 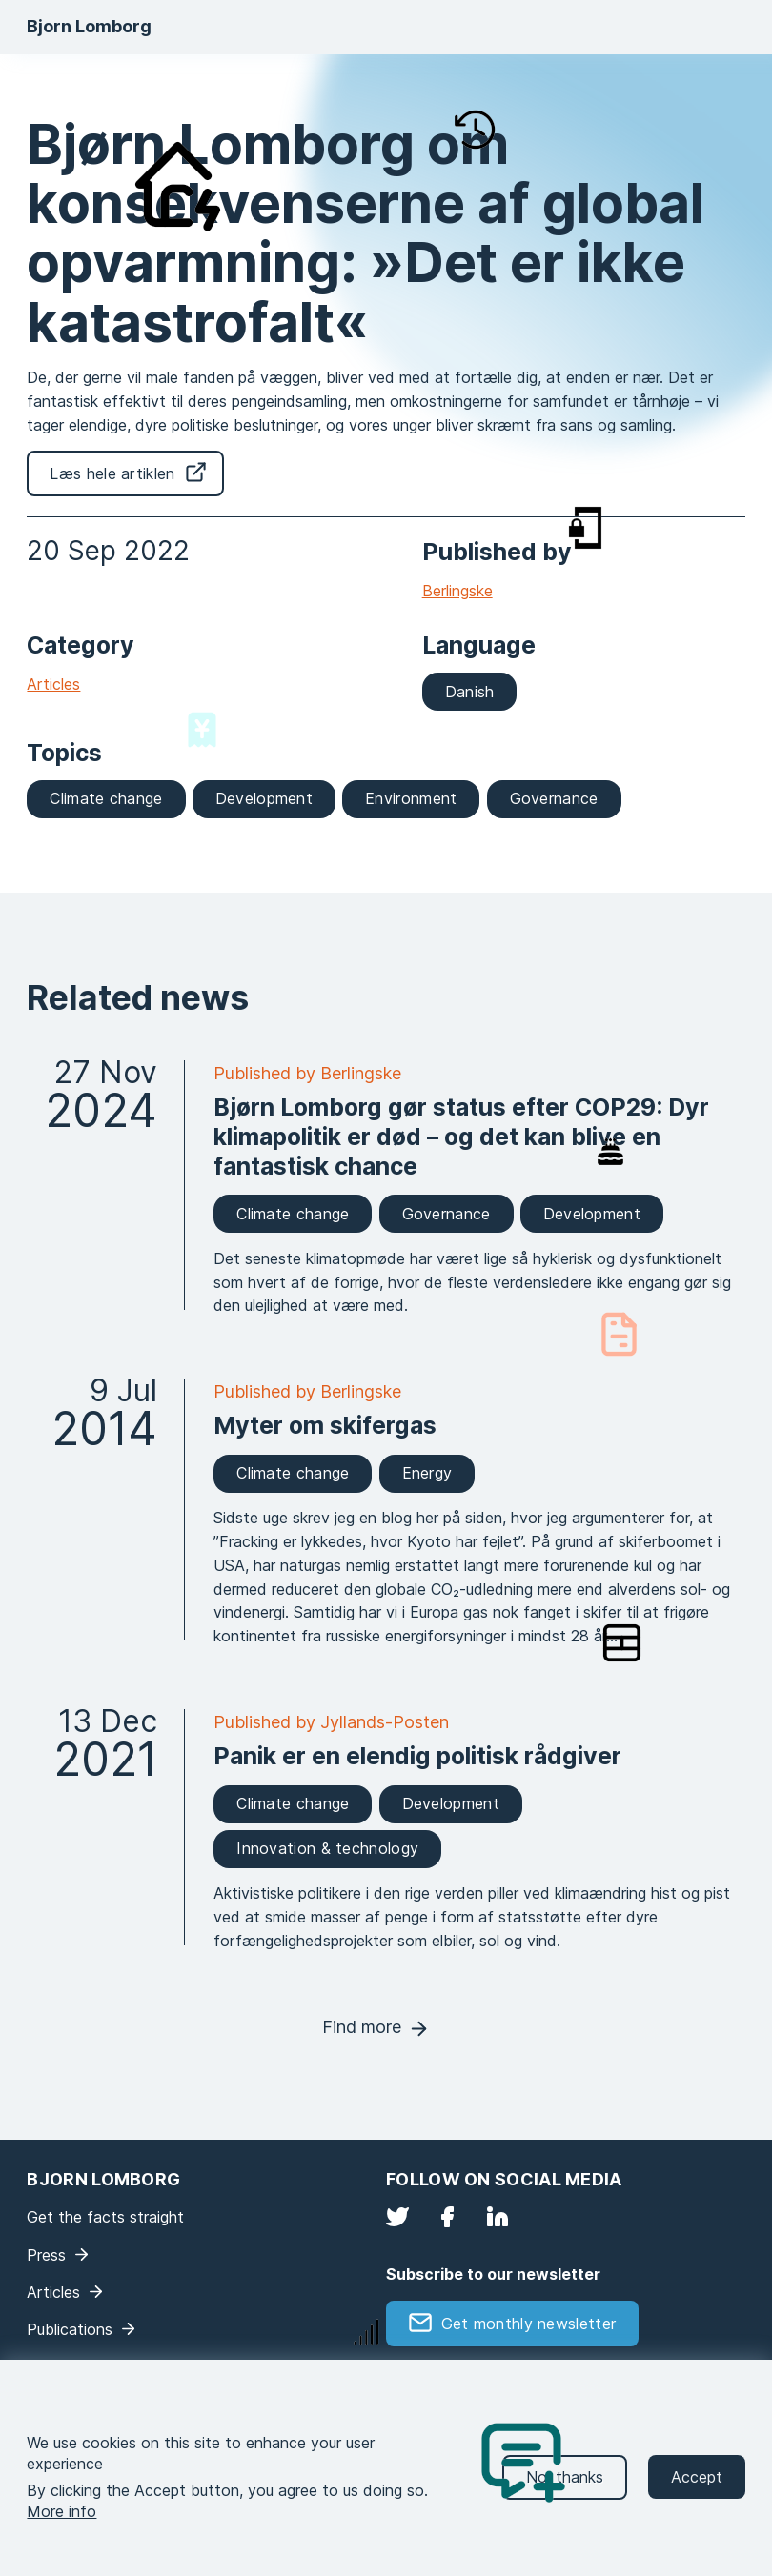 I want to click on view birthday or celebration notifications, so click(x=610, y=1151).